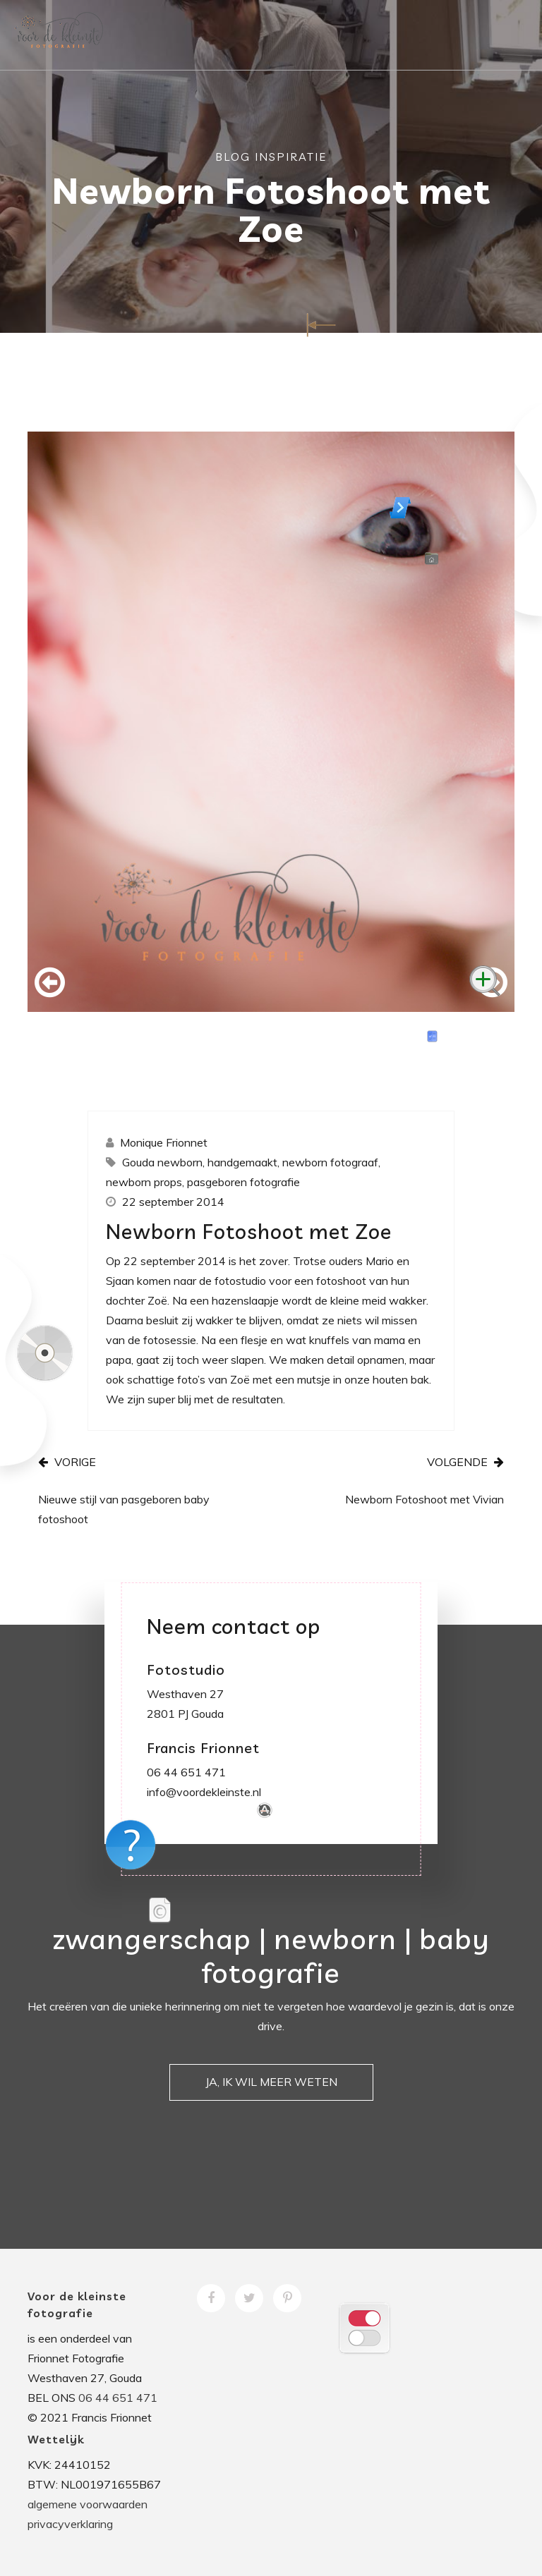 The image size is (542, 2576). I want to click on open help documentation, so click(131, 1845).